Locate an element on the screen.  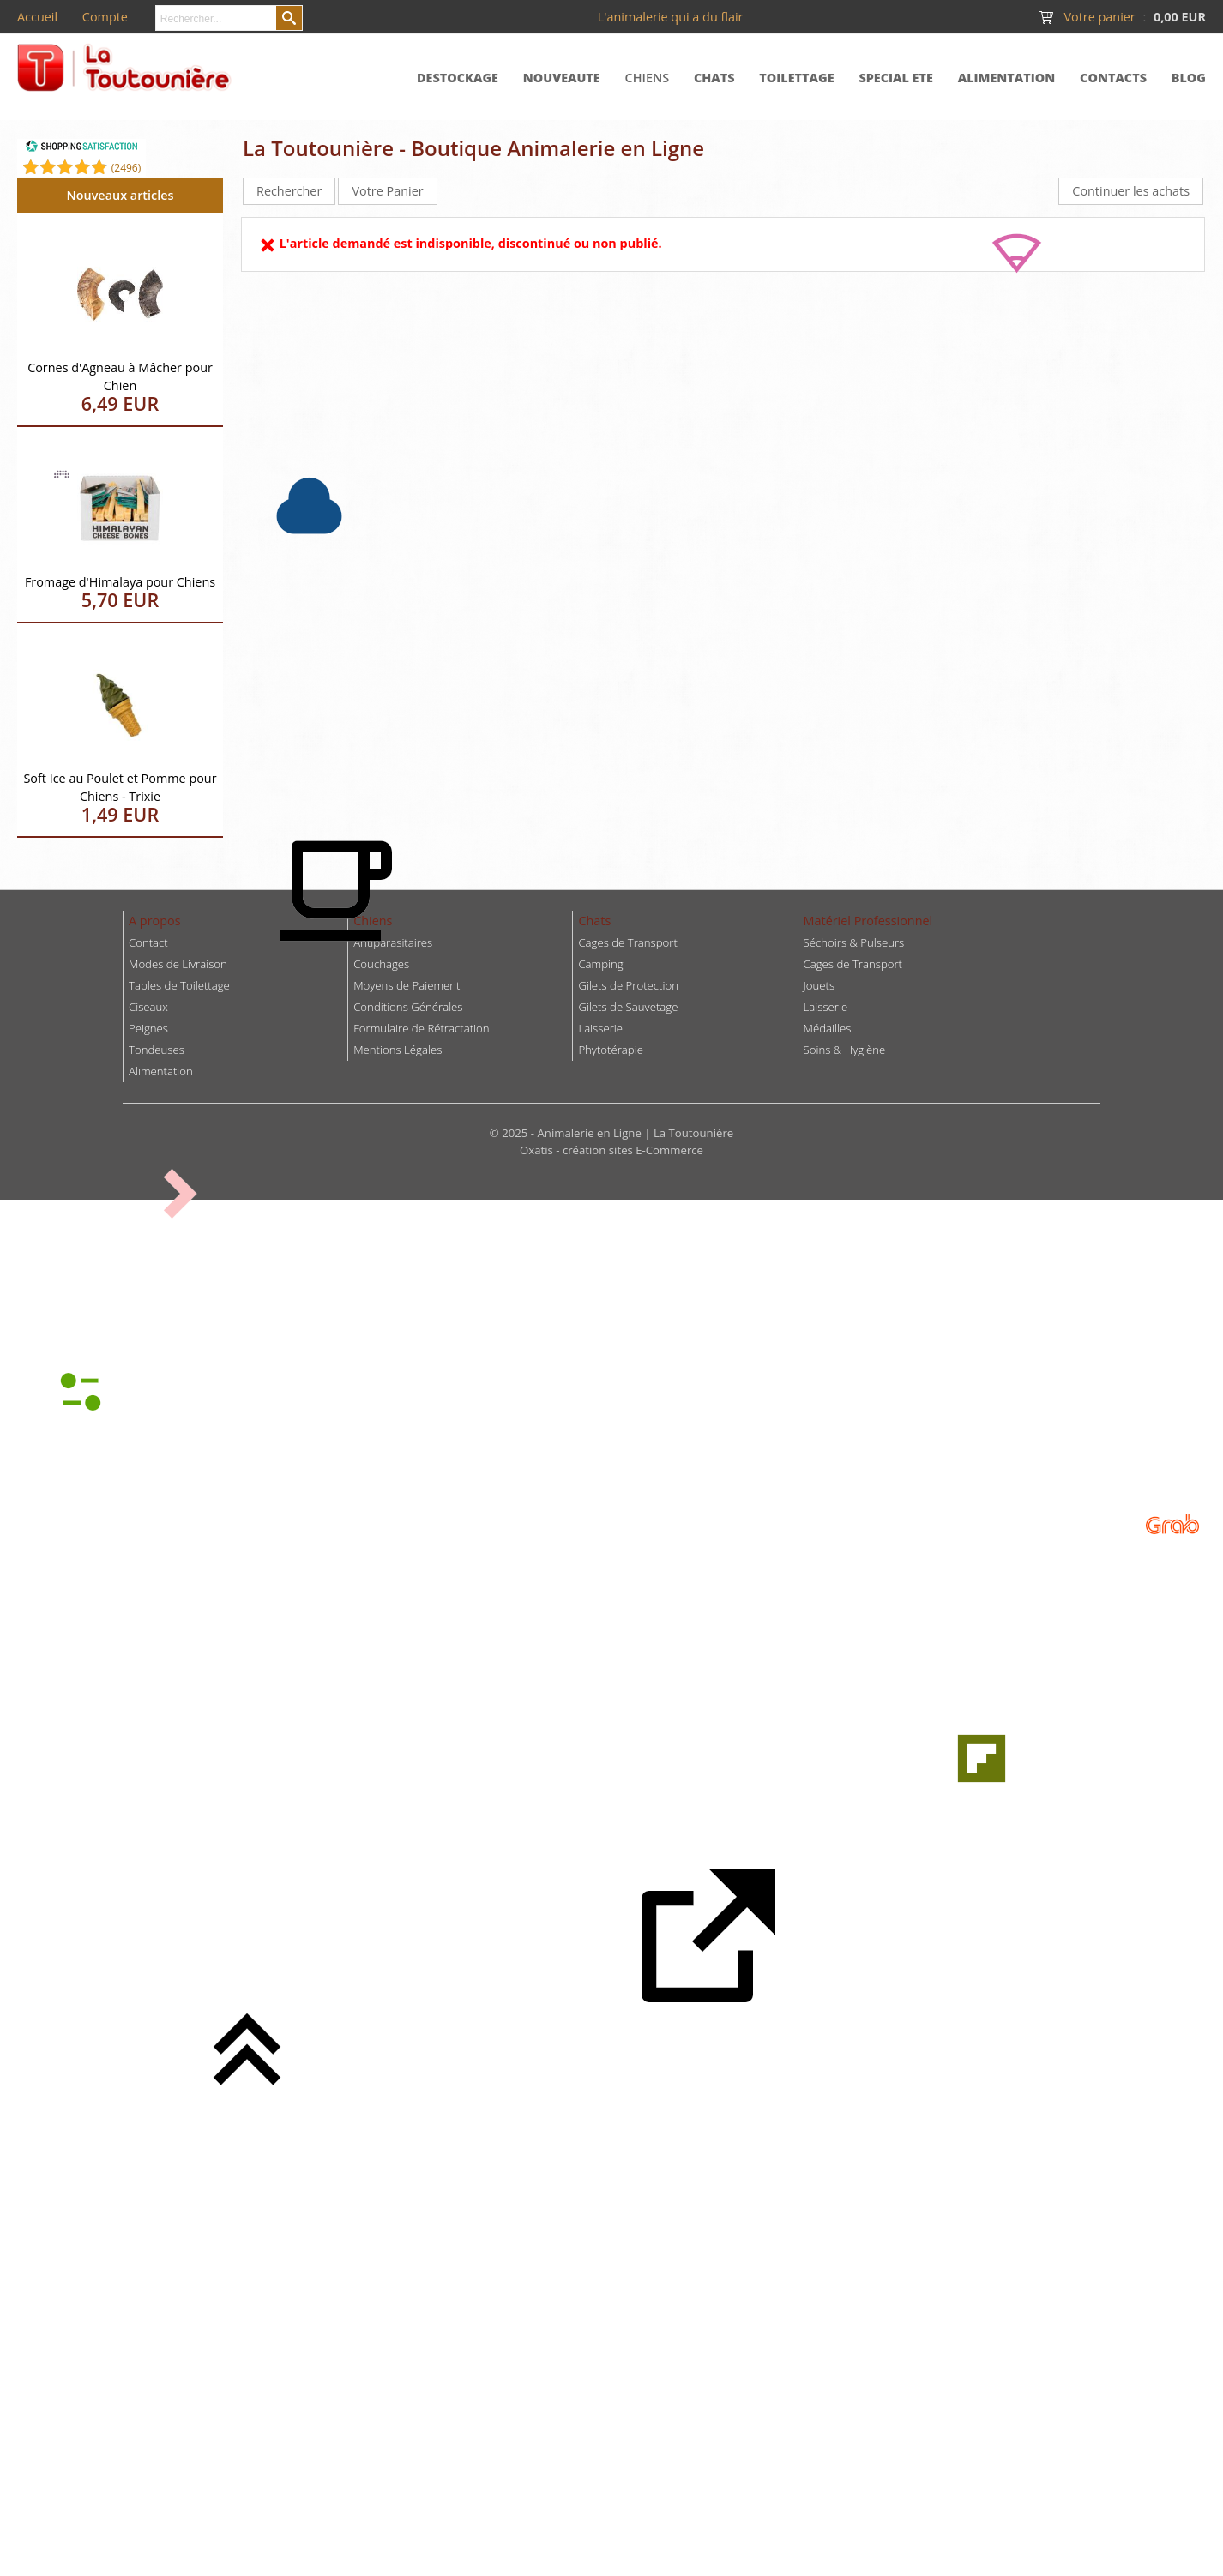
adjust audio equalizer settings is located at coordinates (81, 1392).